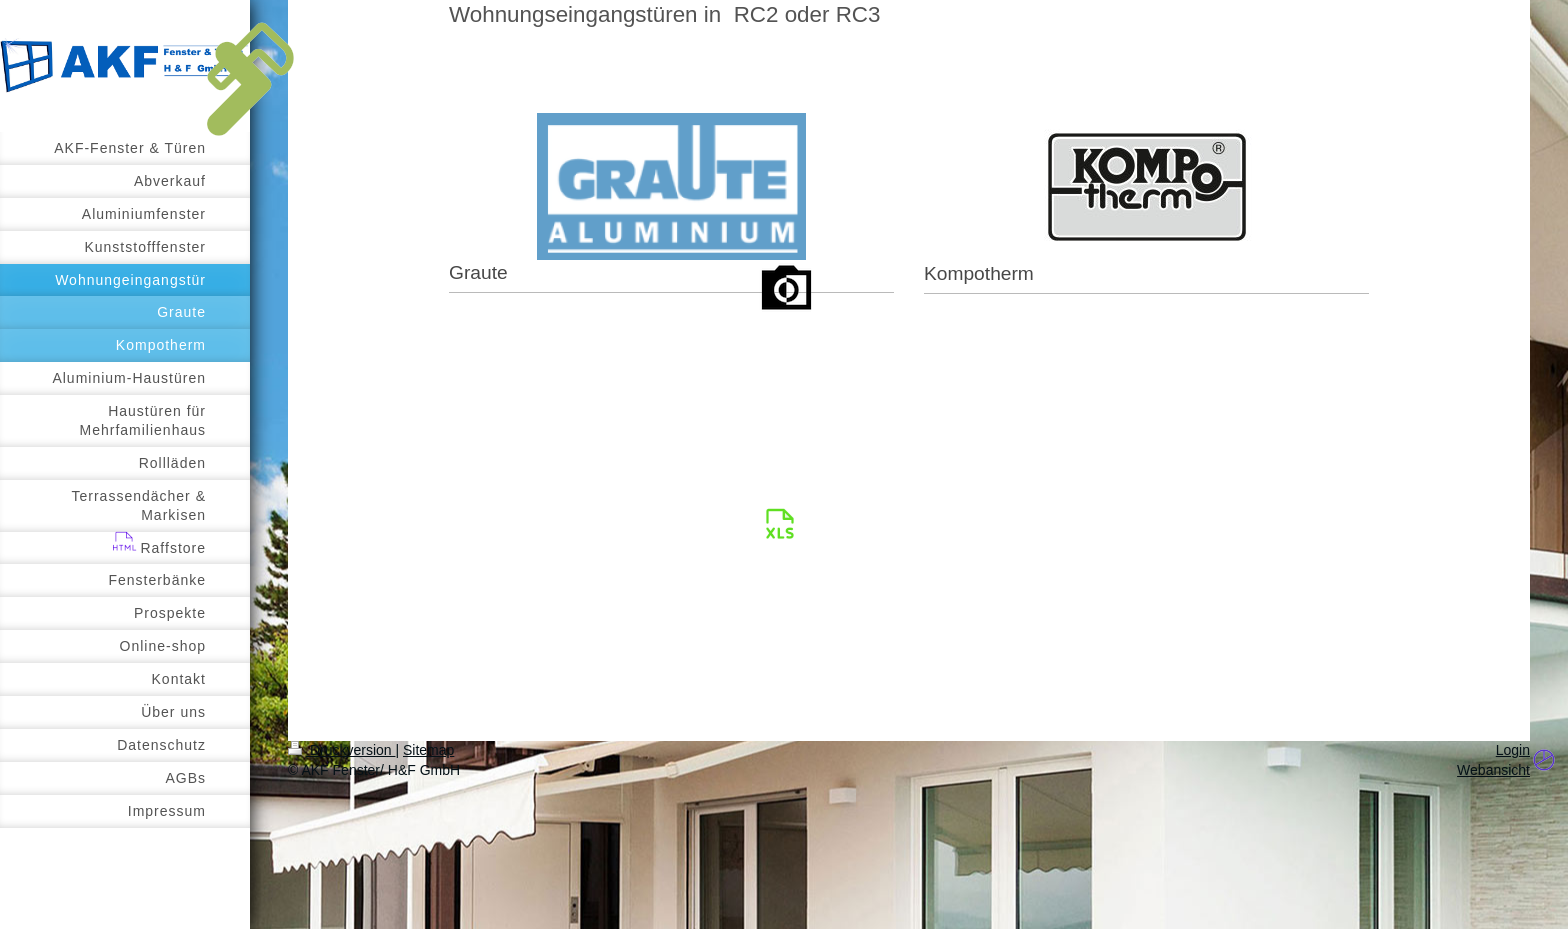  Describe the element at coordinates (786, 287) in the screenshot. I see `apply black and white filter to photo` at that location.